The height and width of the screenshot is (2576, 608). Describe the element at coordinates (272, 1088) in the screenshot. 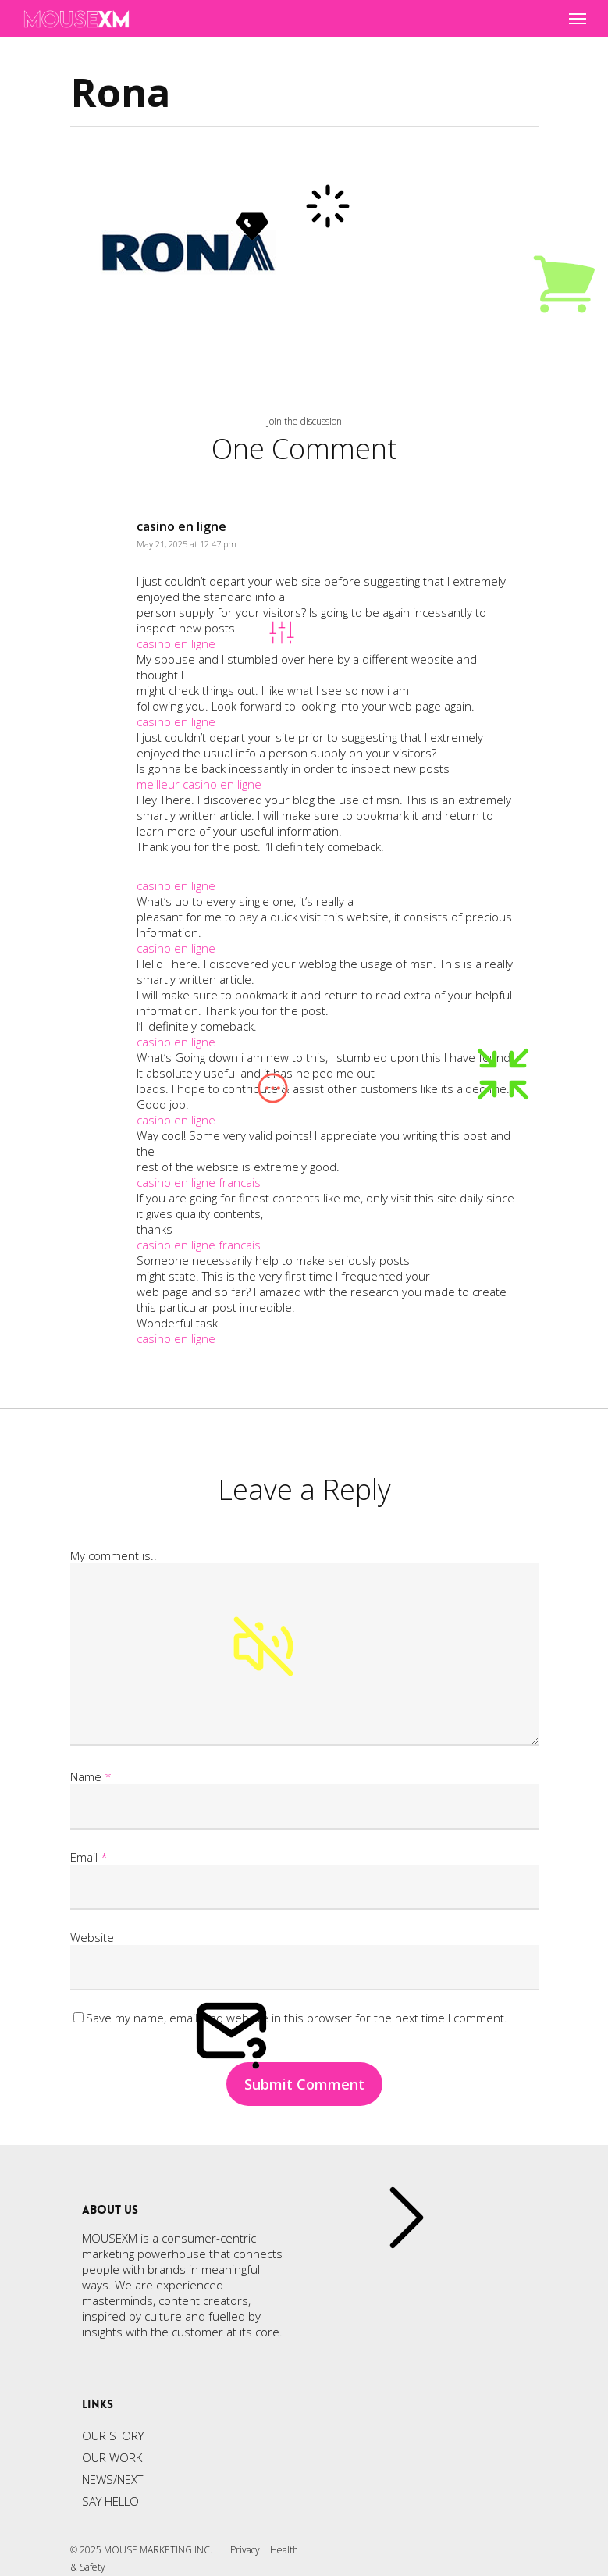

I see `view more options` at that location.